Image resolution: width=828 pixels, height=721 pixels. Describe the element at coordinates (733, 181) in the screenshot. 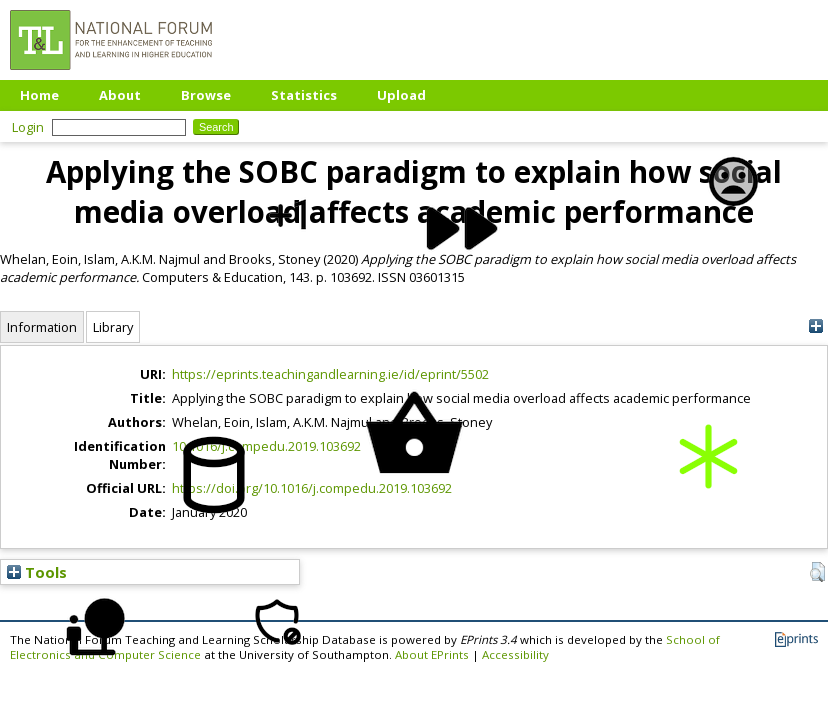

I see `indicate a negative reaction or dislike` at that location.